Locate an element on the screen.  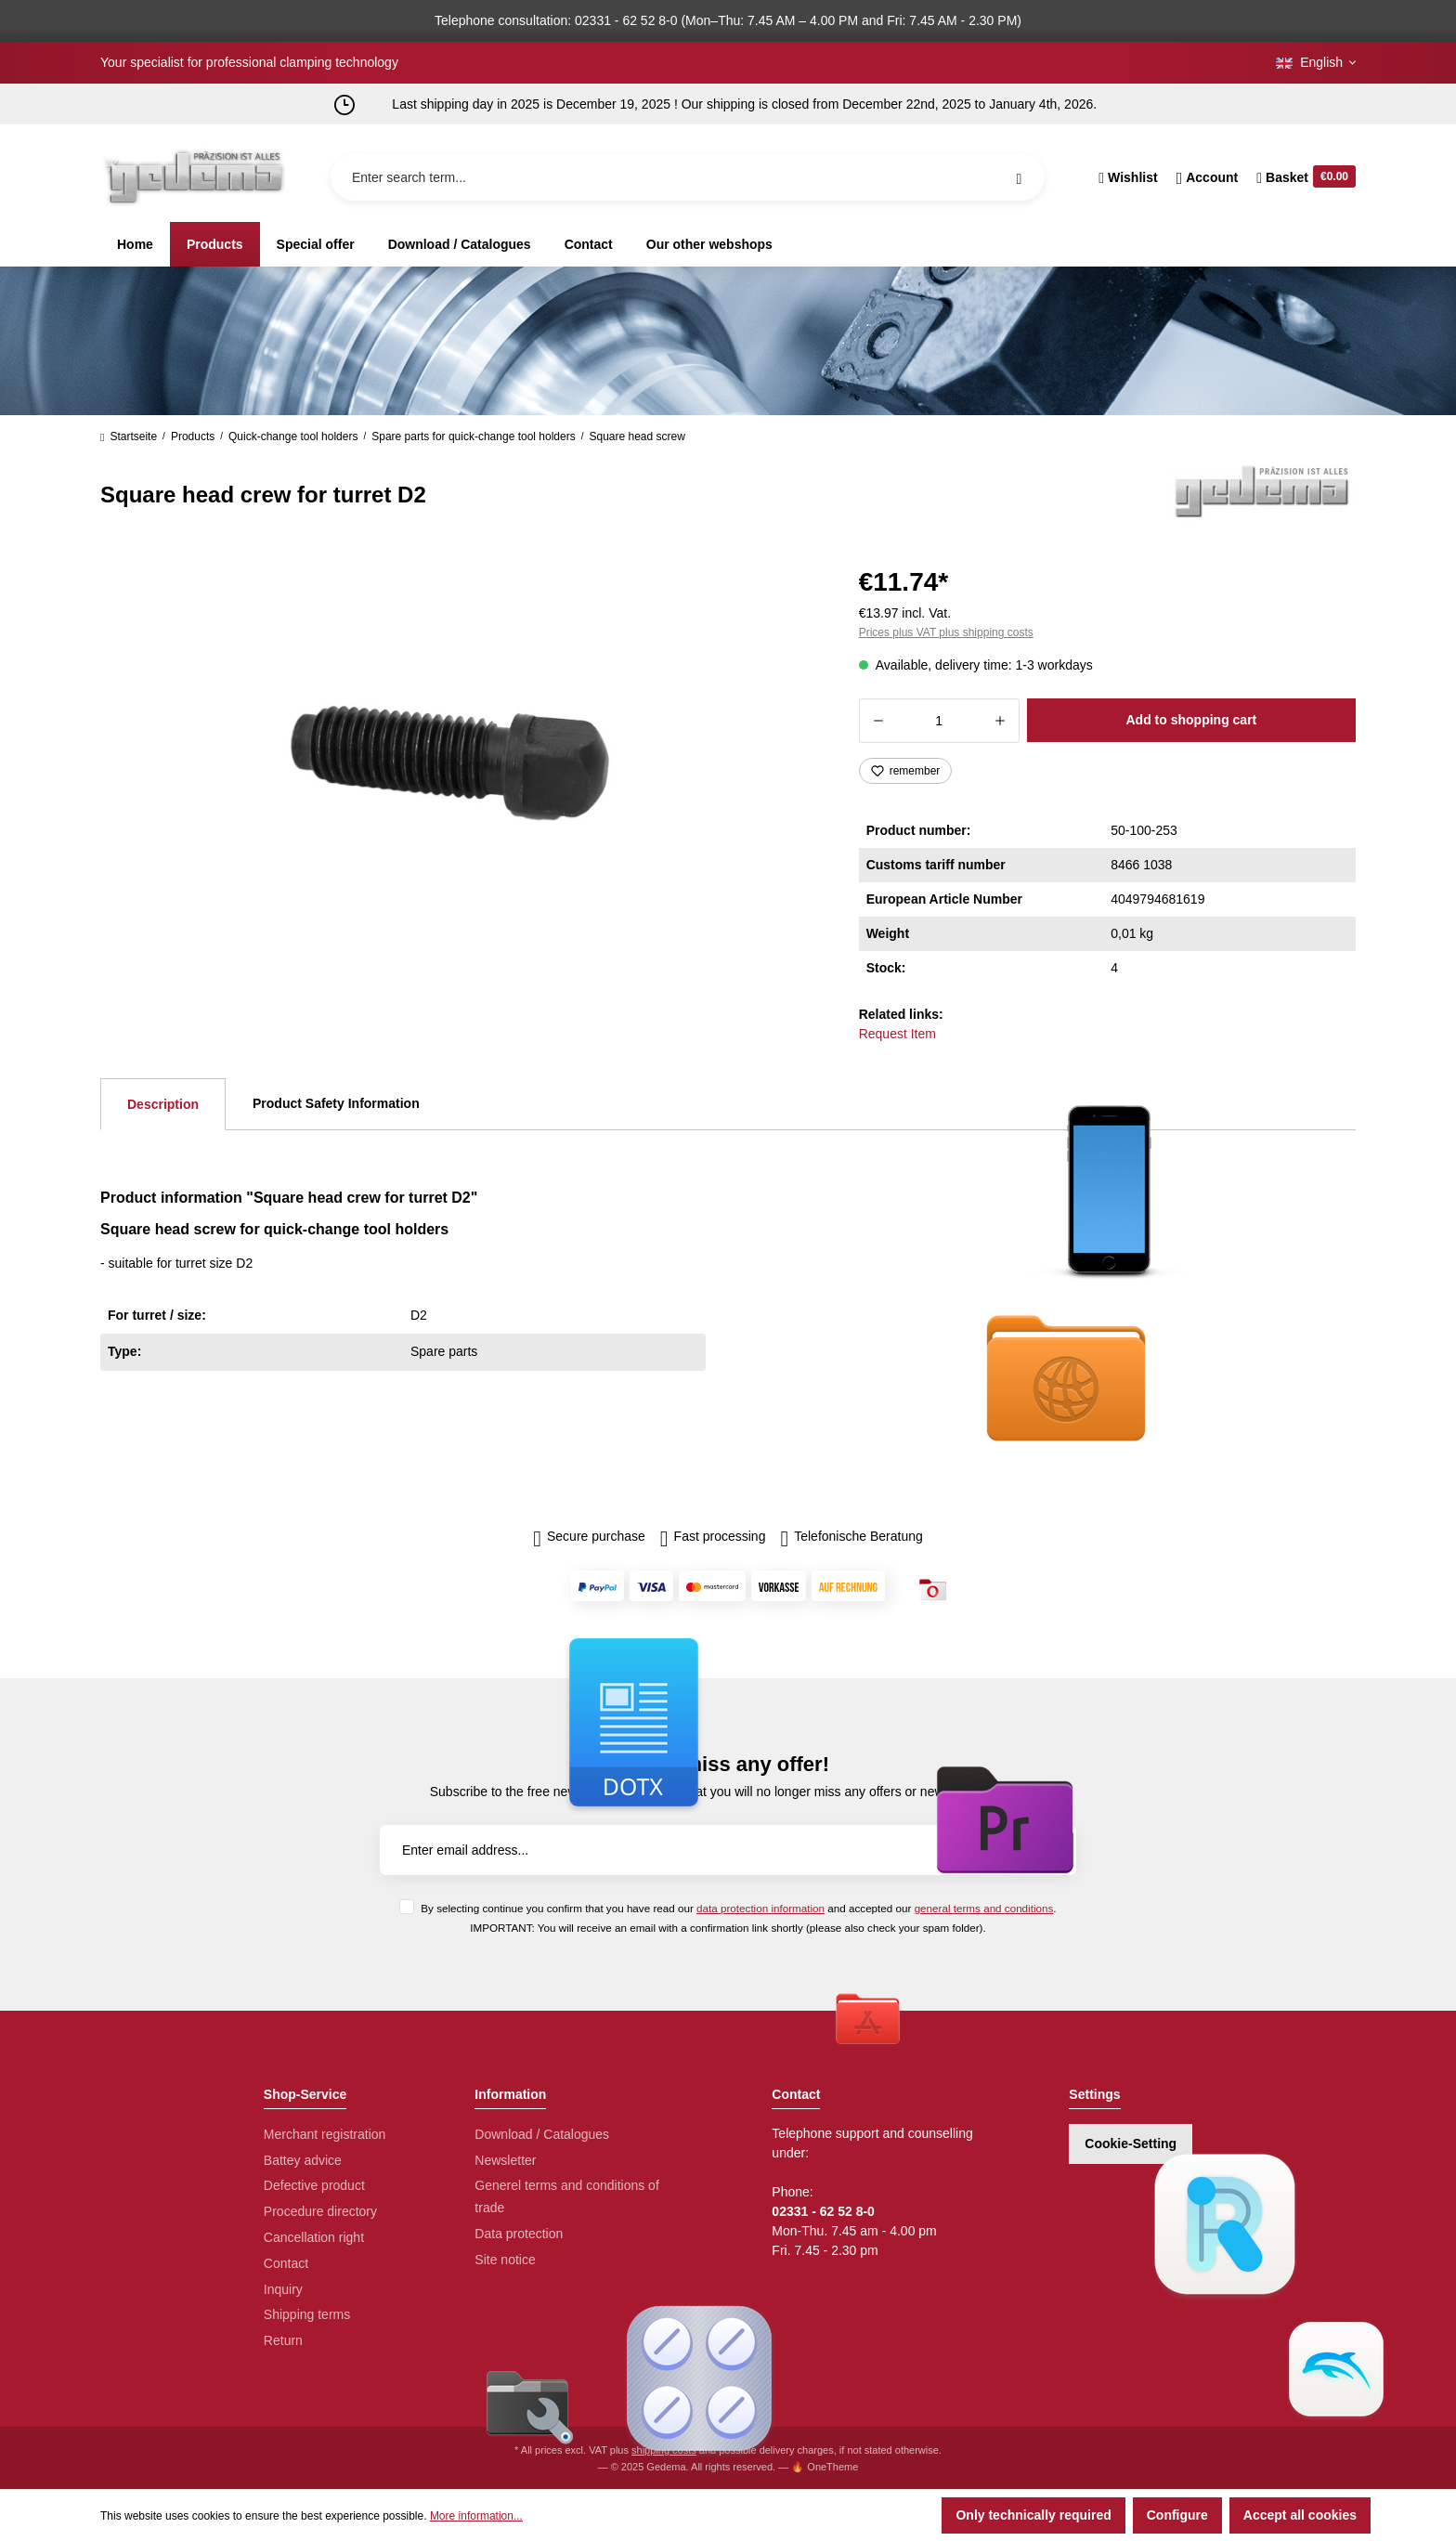
open resource hacker project folder is located at coordinates (526, 2404).